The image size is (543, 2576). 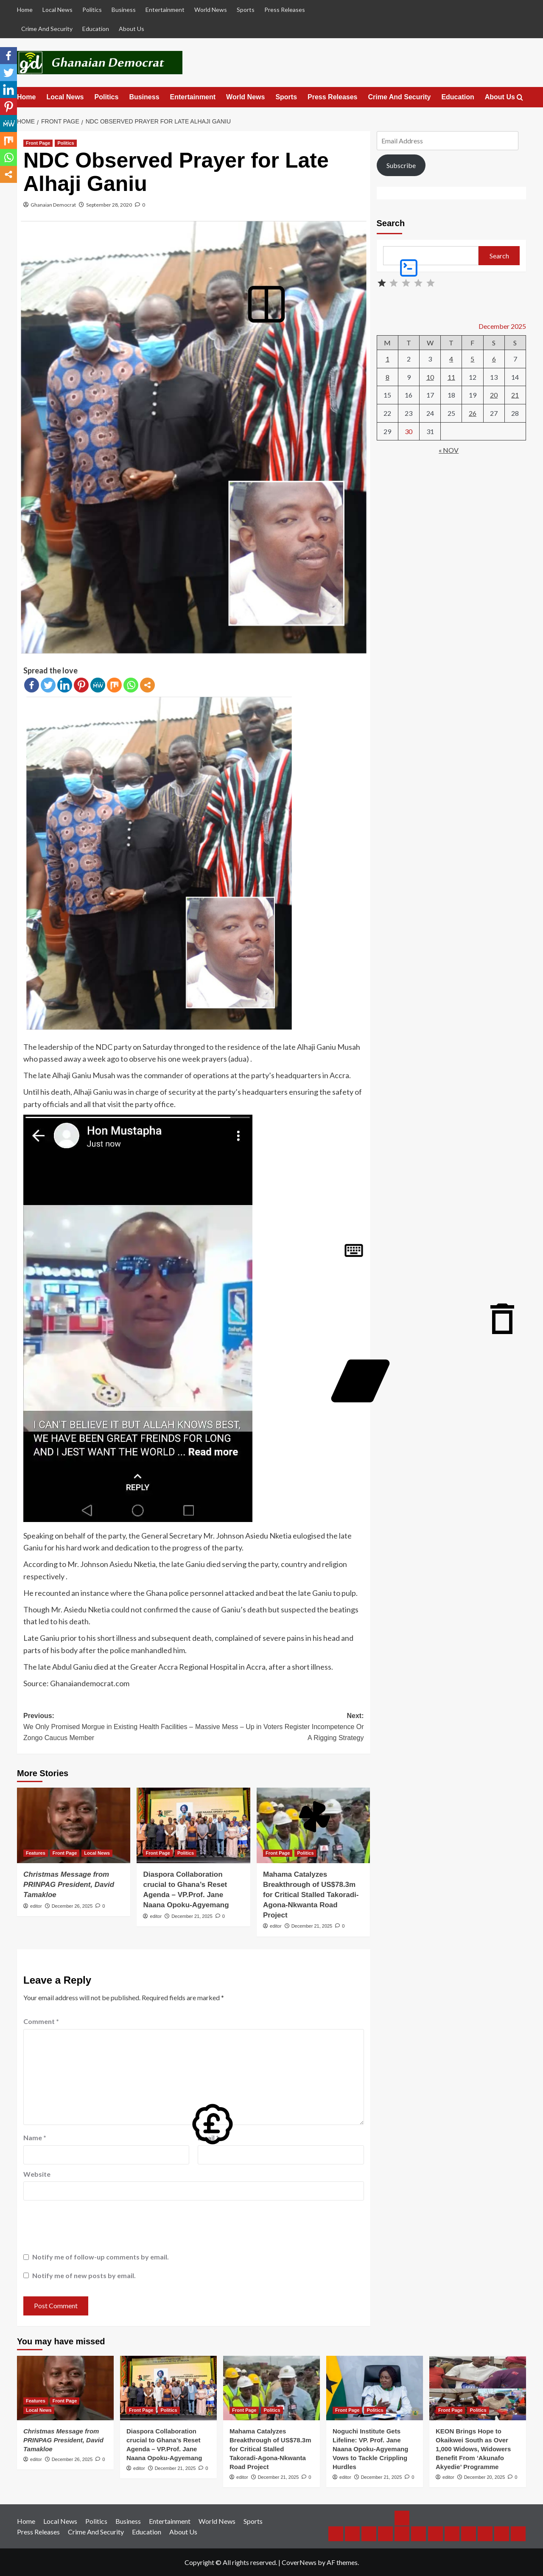 I want to click on insert a parallelogram shape, so click(x=360, y=1381).